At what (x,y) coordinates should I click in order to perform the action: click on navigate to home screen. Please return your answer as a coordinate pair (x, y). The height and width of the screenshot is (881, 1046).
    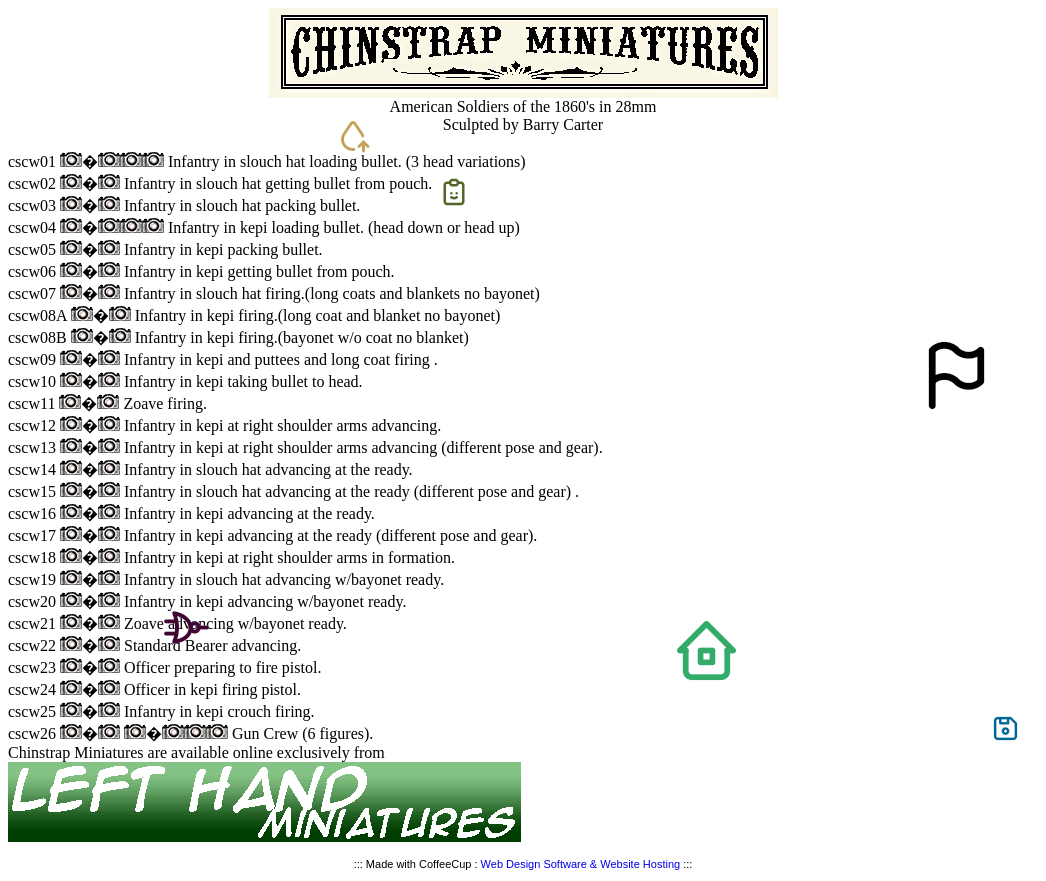
    Looking at the image, I should click on (706, 650).